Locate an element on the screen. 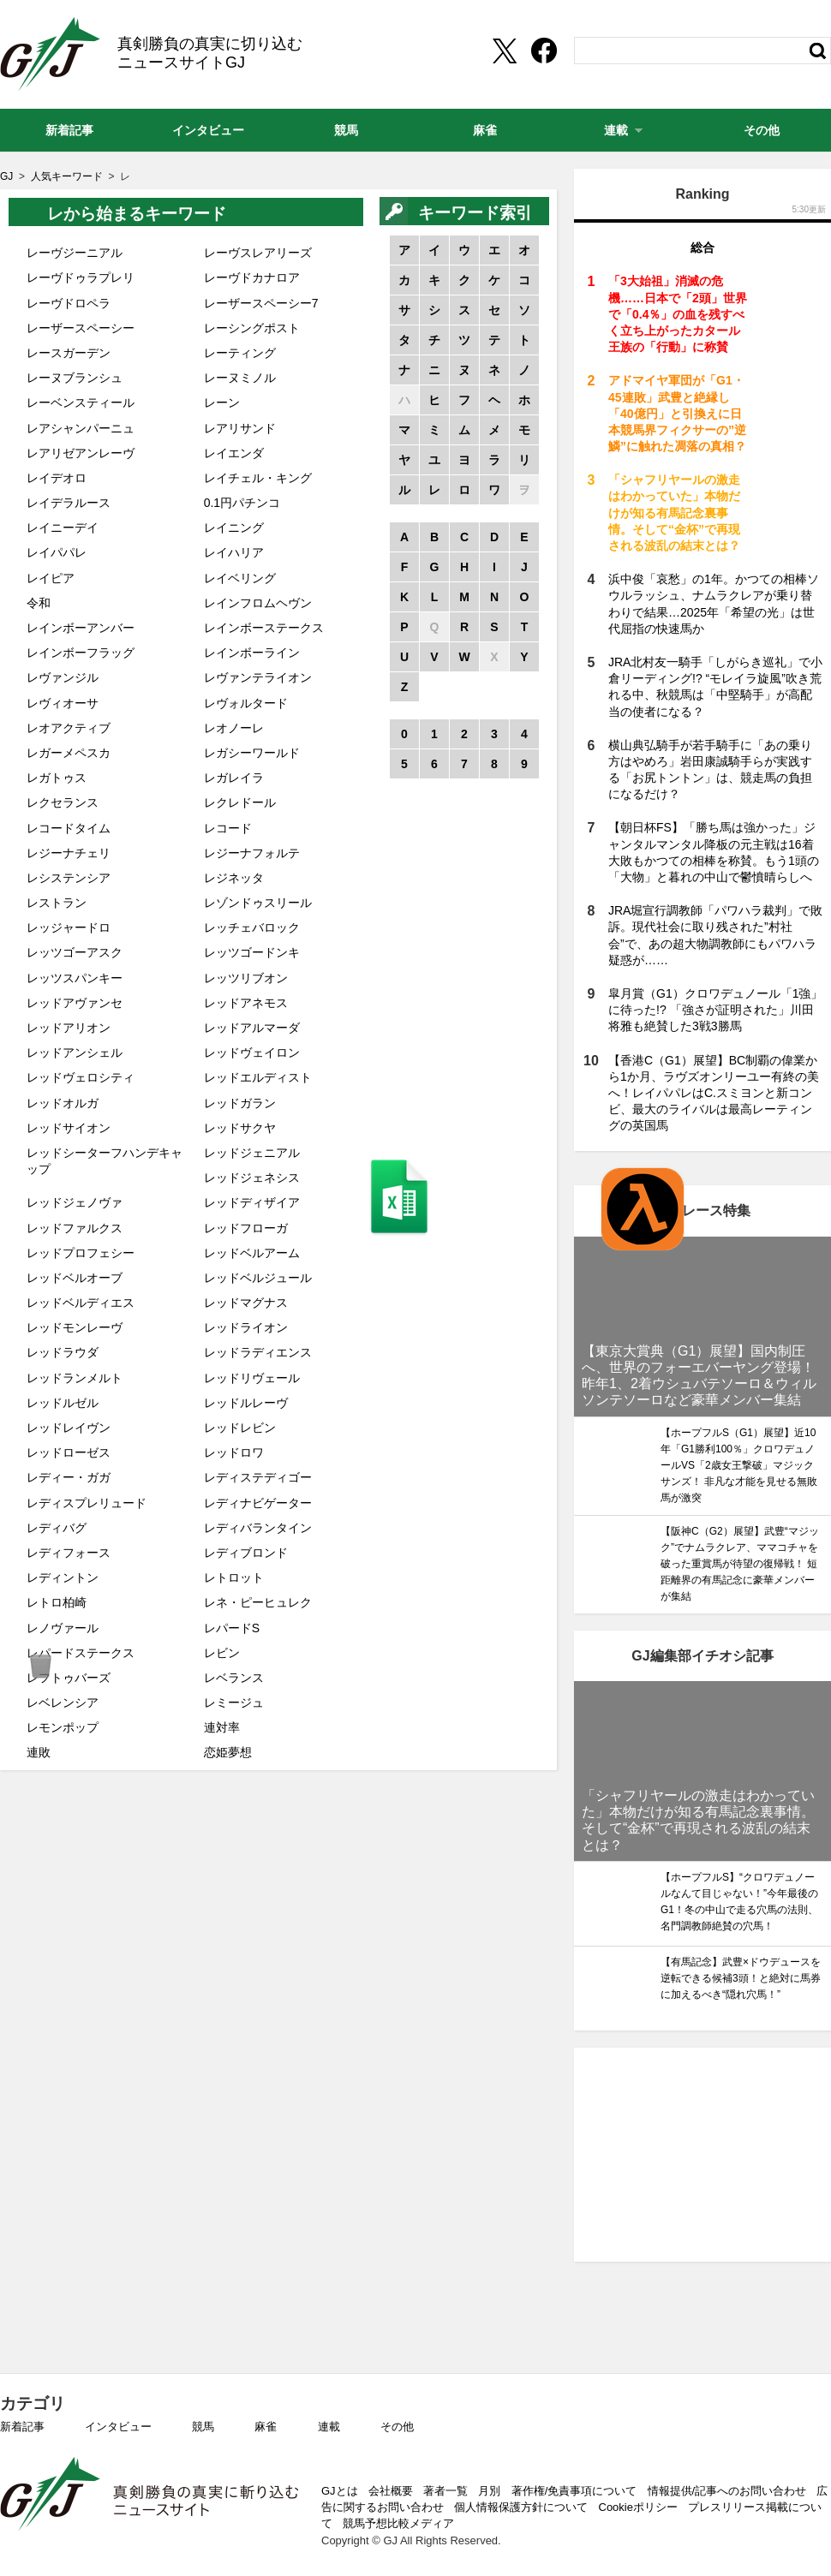  empty trash bin ready to receive deleted items is located at coordinates (40, 1666).